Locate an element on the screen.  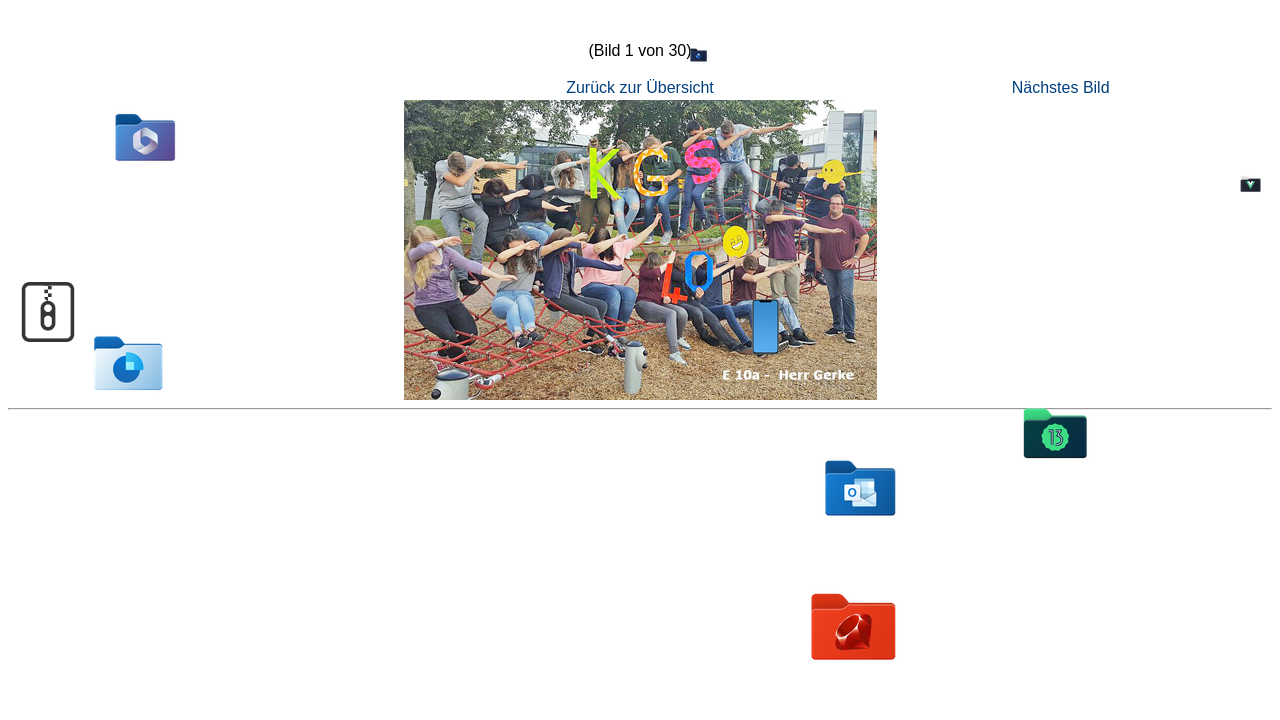
open blockchain-related files and documents is located at coordinates (698, 55).